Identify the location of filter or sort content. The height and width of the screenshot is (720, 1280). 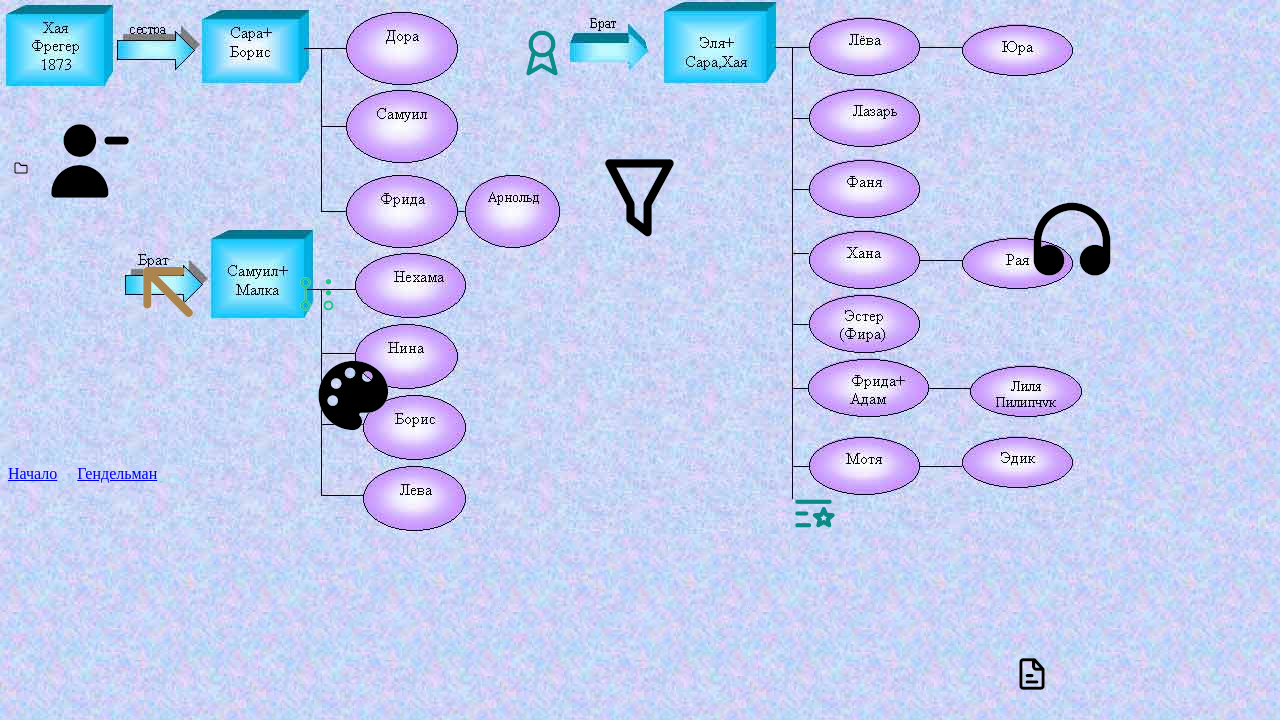
(639, 193).